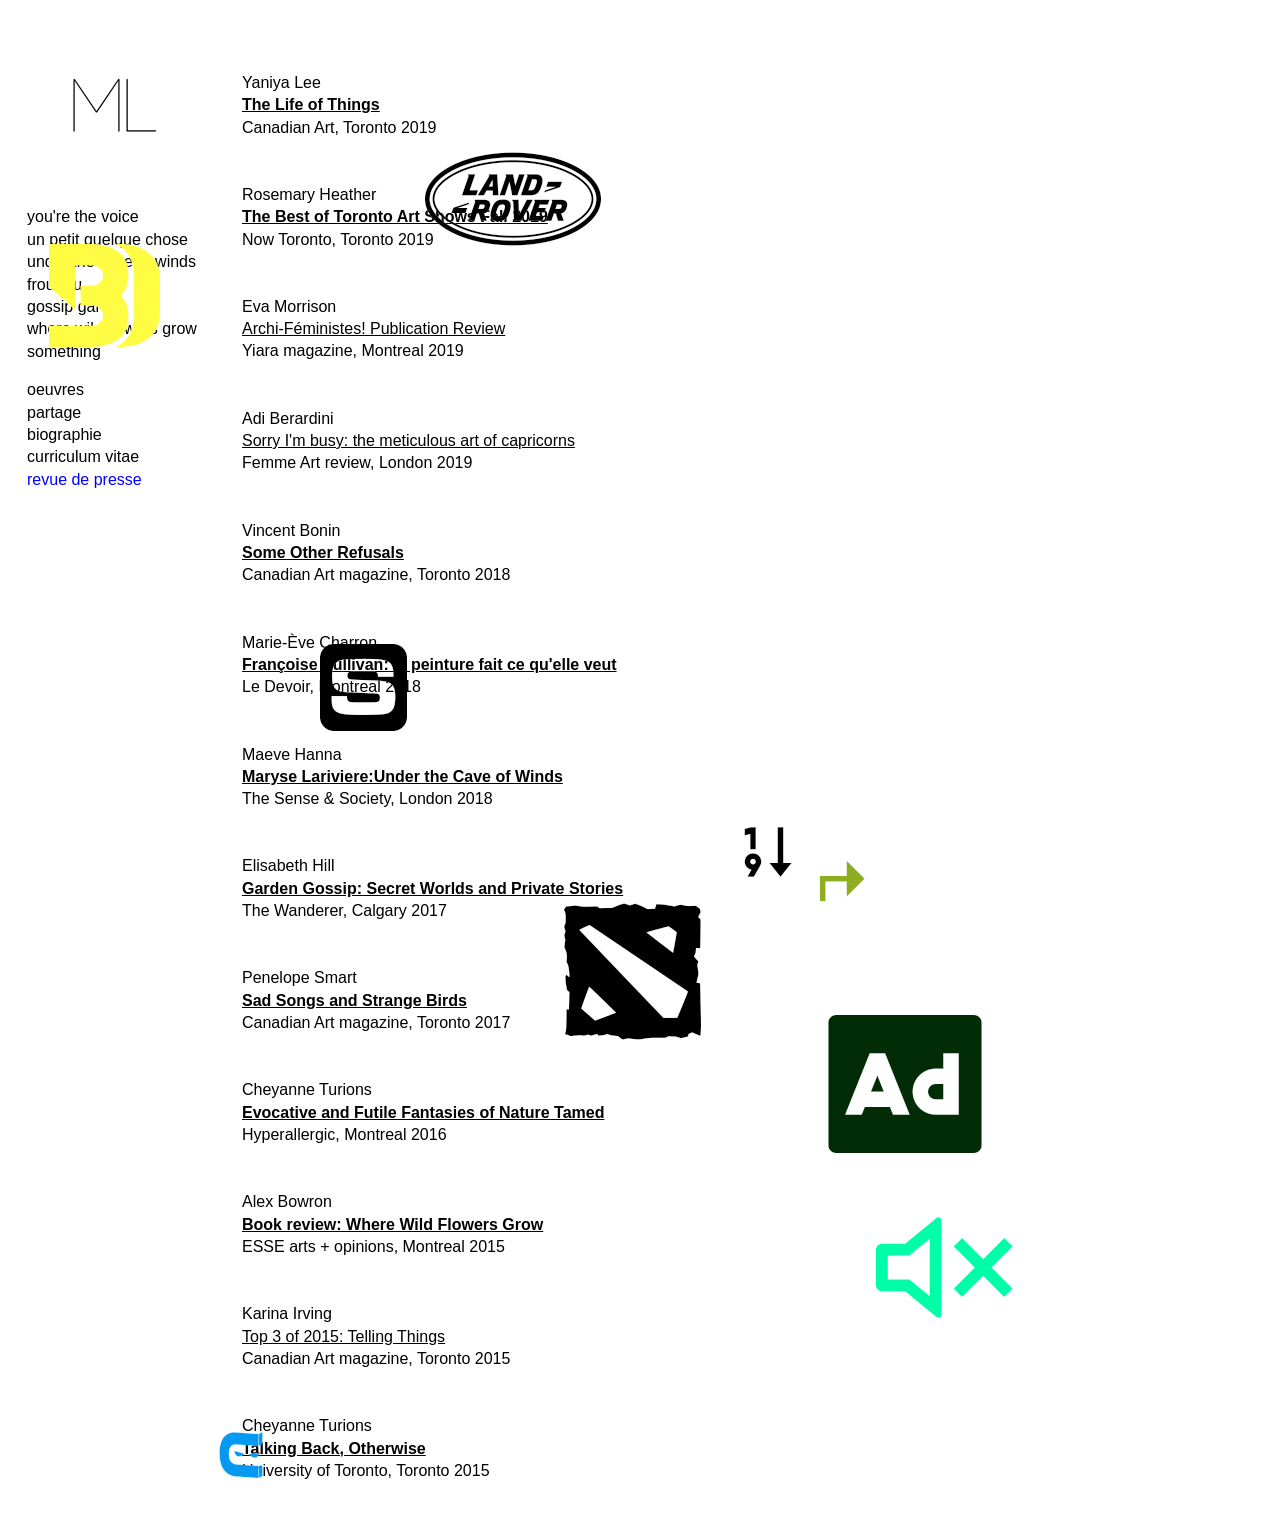 This screenshot has height=1523, width=1280. Describe the element at coordinates (104, 295) in the screenshot. I see `open BetterDiscord settings` at that location.